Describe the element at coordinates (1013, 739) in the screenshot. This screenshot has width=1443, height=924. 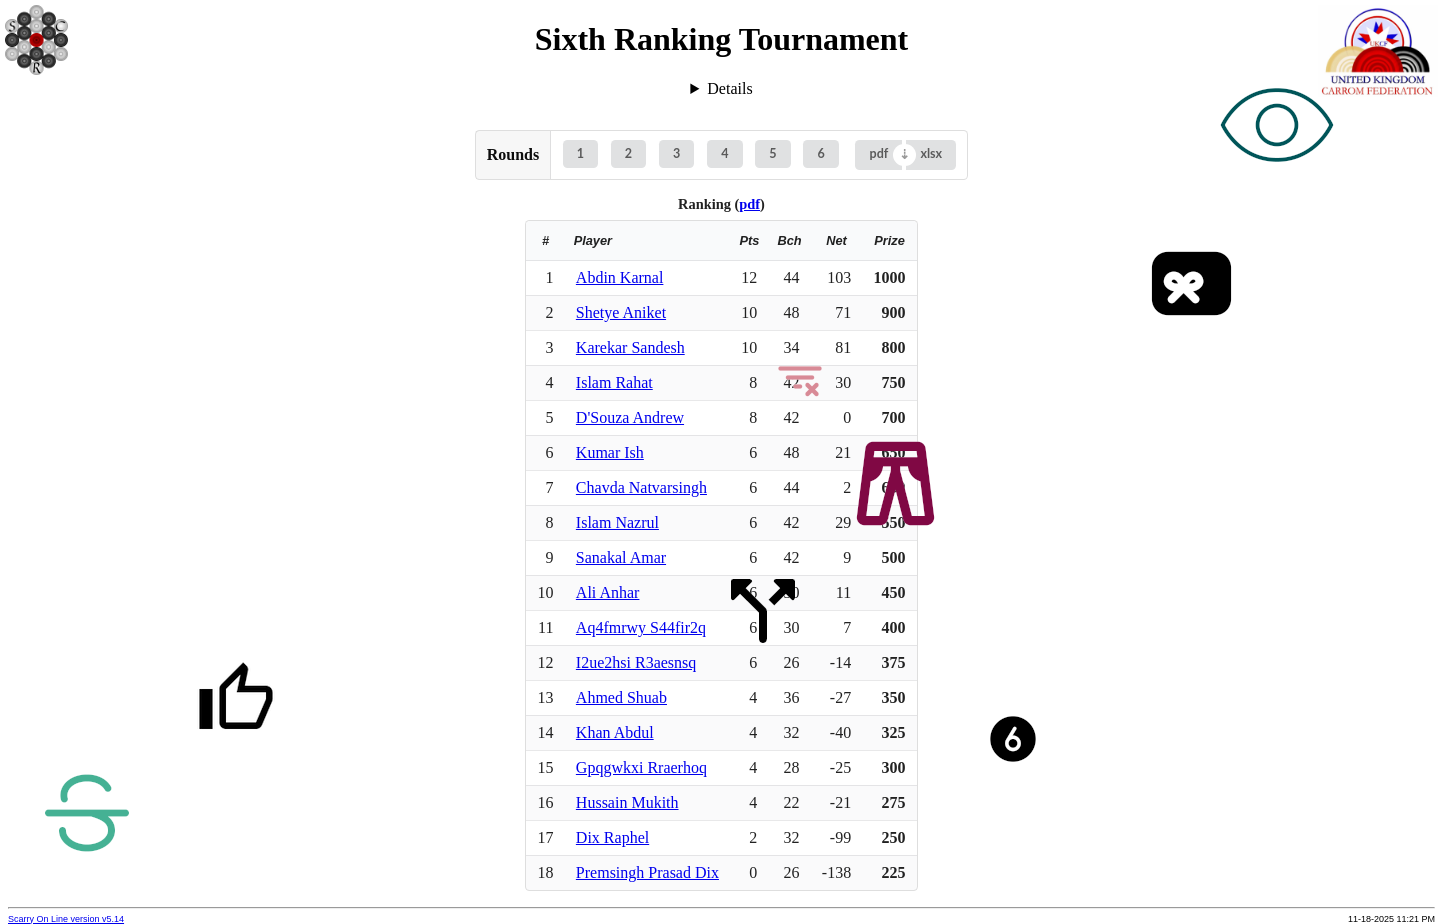
I see `indicates step 6 in a multi-step process` at that location.